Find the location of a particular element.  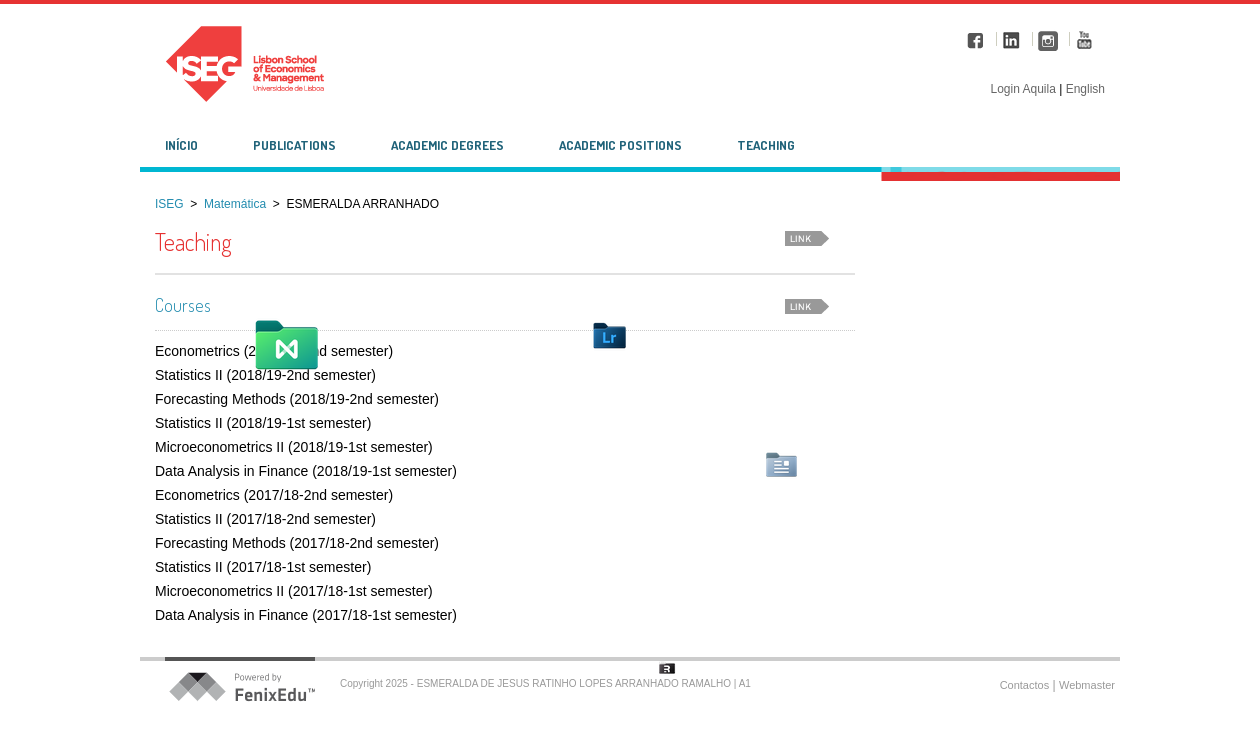

open wondershare edrawmind project folder is located at coordinates (286, 346).